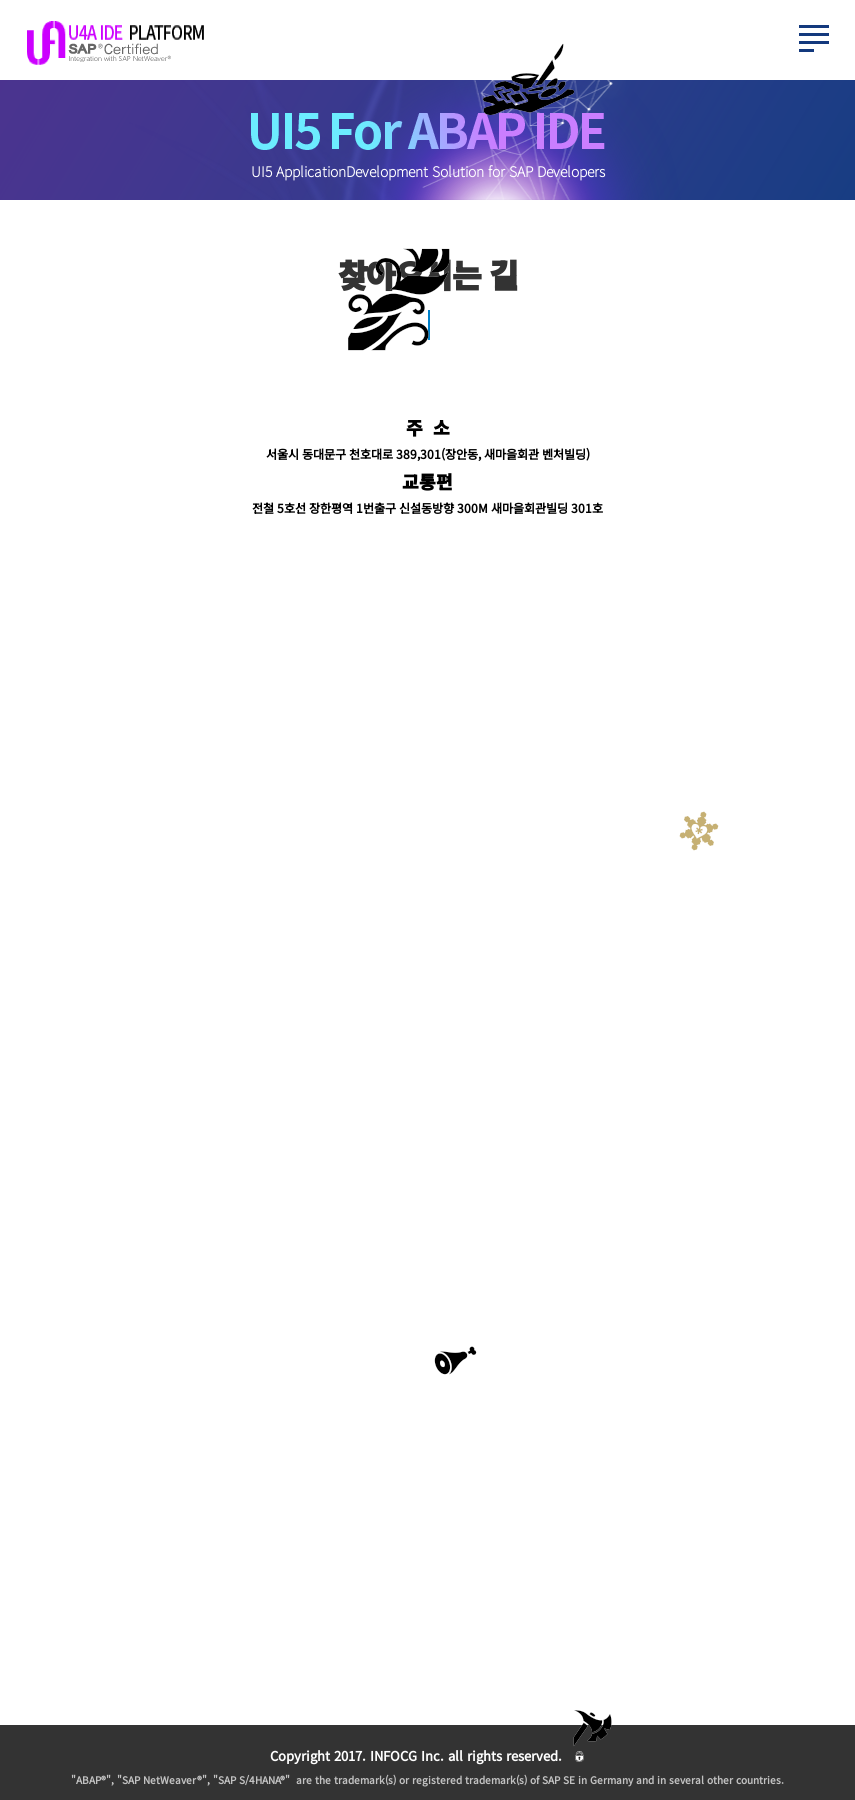 This screenshot has width=855, height=1800. Describe the element at coordinates (398, 299) in the screenshot. I see `decorative plant or nature-themed game element` at that location.